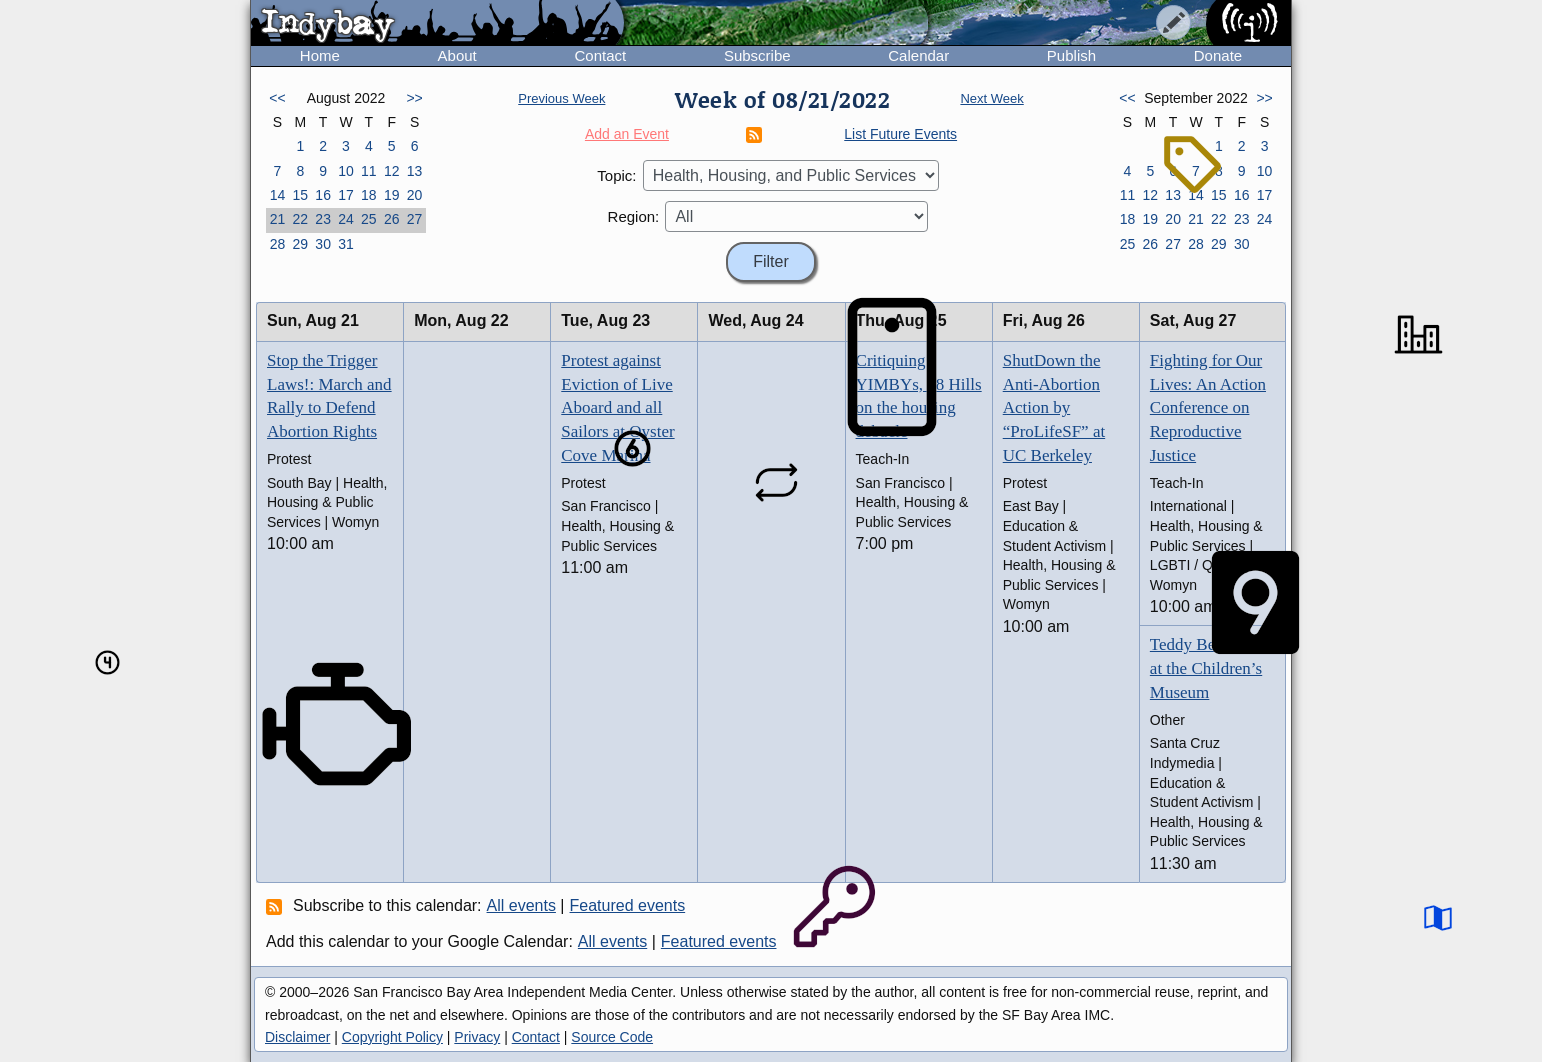 Image resolution: width=1542 pixels, height=1062 pixels. I want to click on access security or authentication settings, so click(834, 906).